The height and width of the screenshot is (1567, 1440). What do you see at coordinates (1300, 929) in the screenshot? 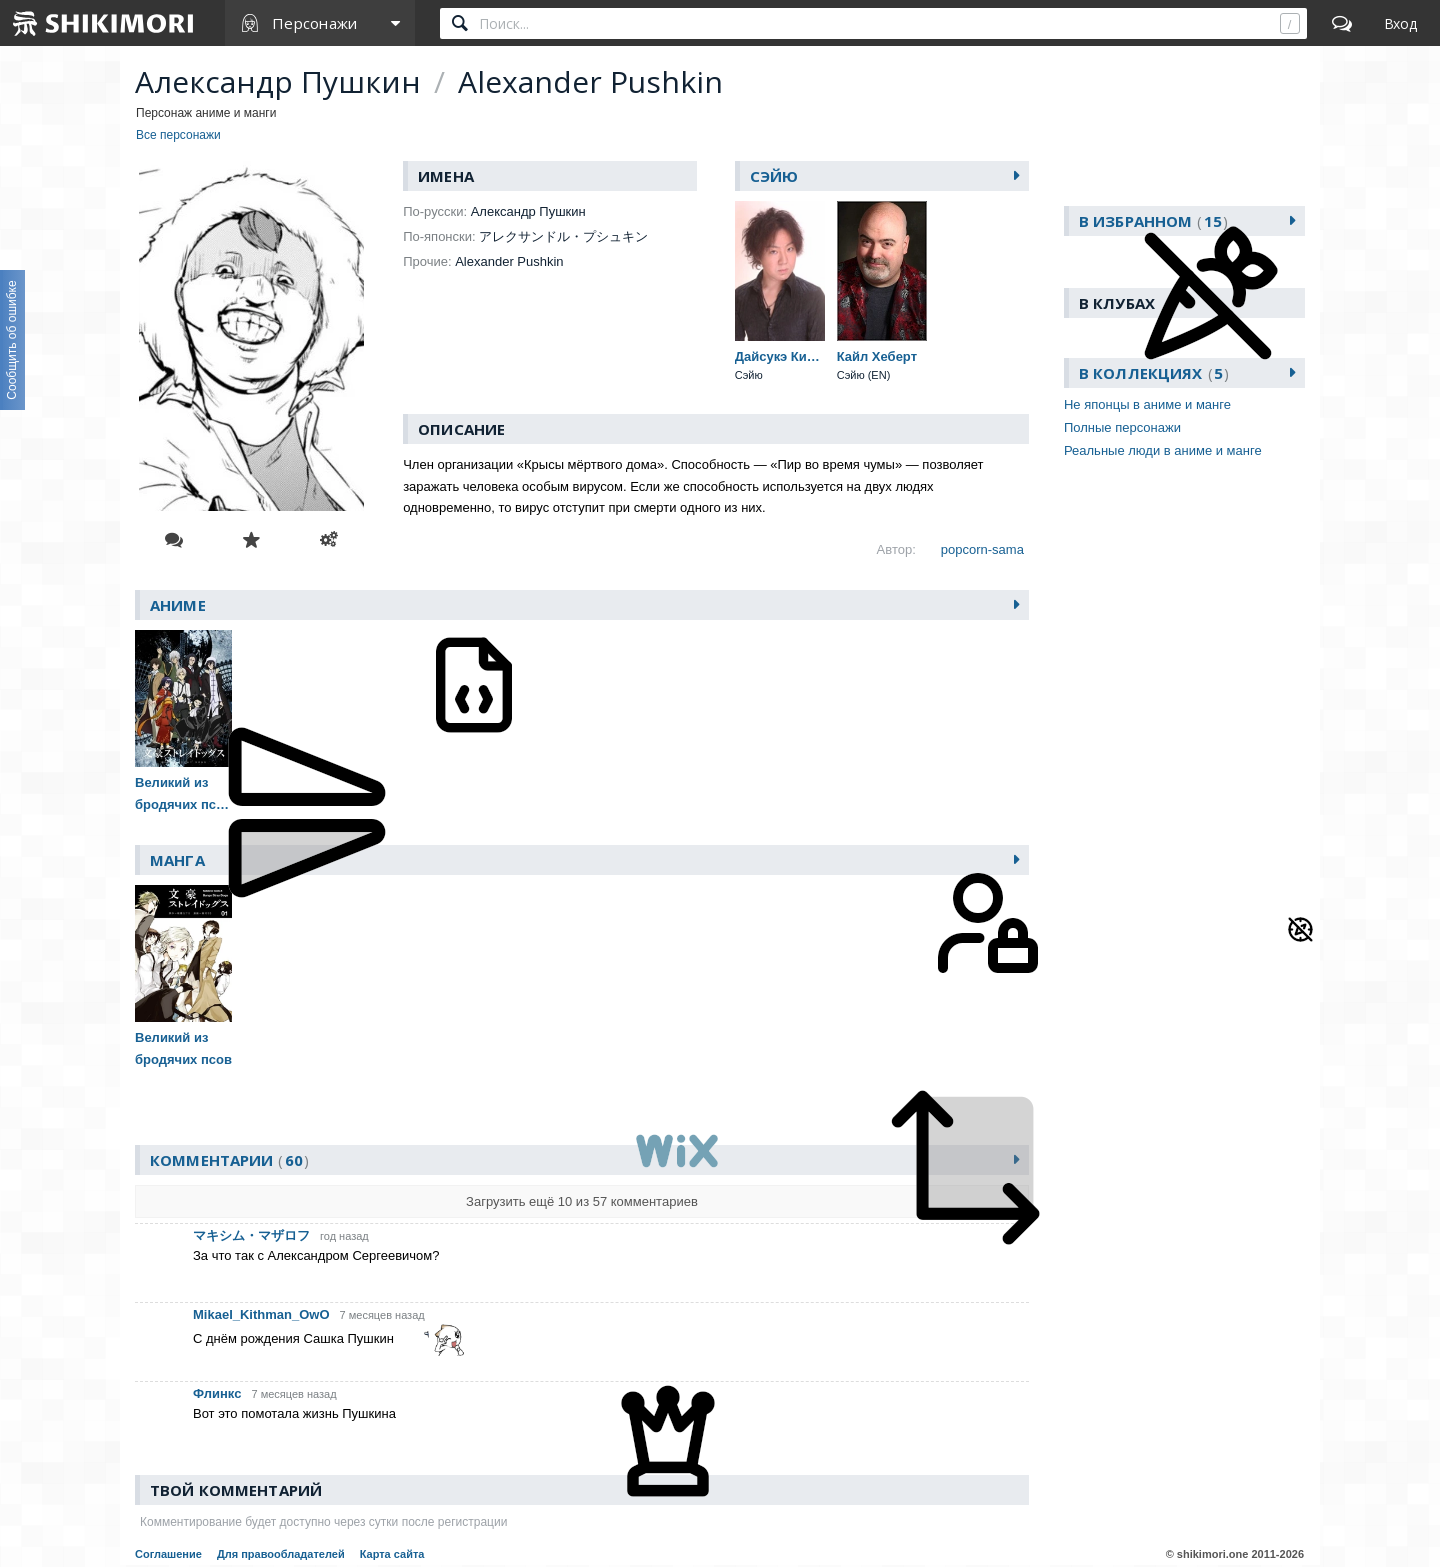
I see `compass or navigation feature disabled` at bounding box center [1300, 929].